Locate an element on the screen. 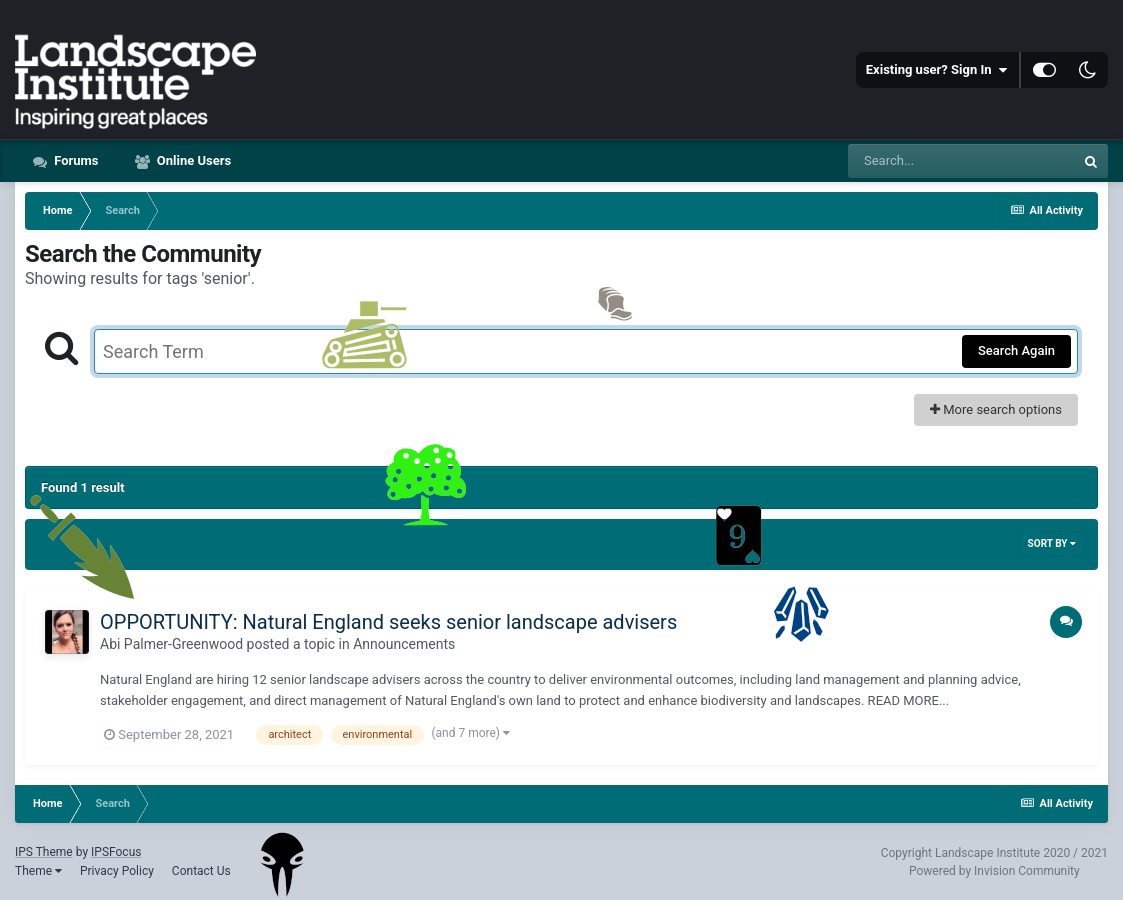 The height and width of the screenshot is (900, 1123). nine of hearts playing card is located at coordinates (738, 535).